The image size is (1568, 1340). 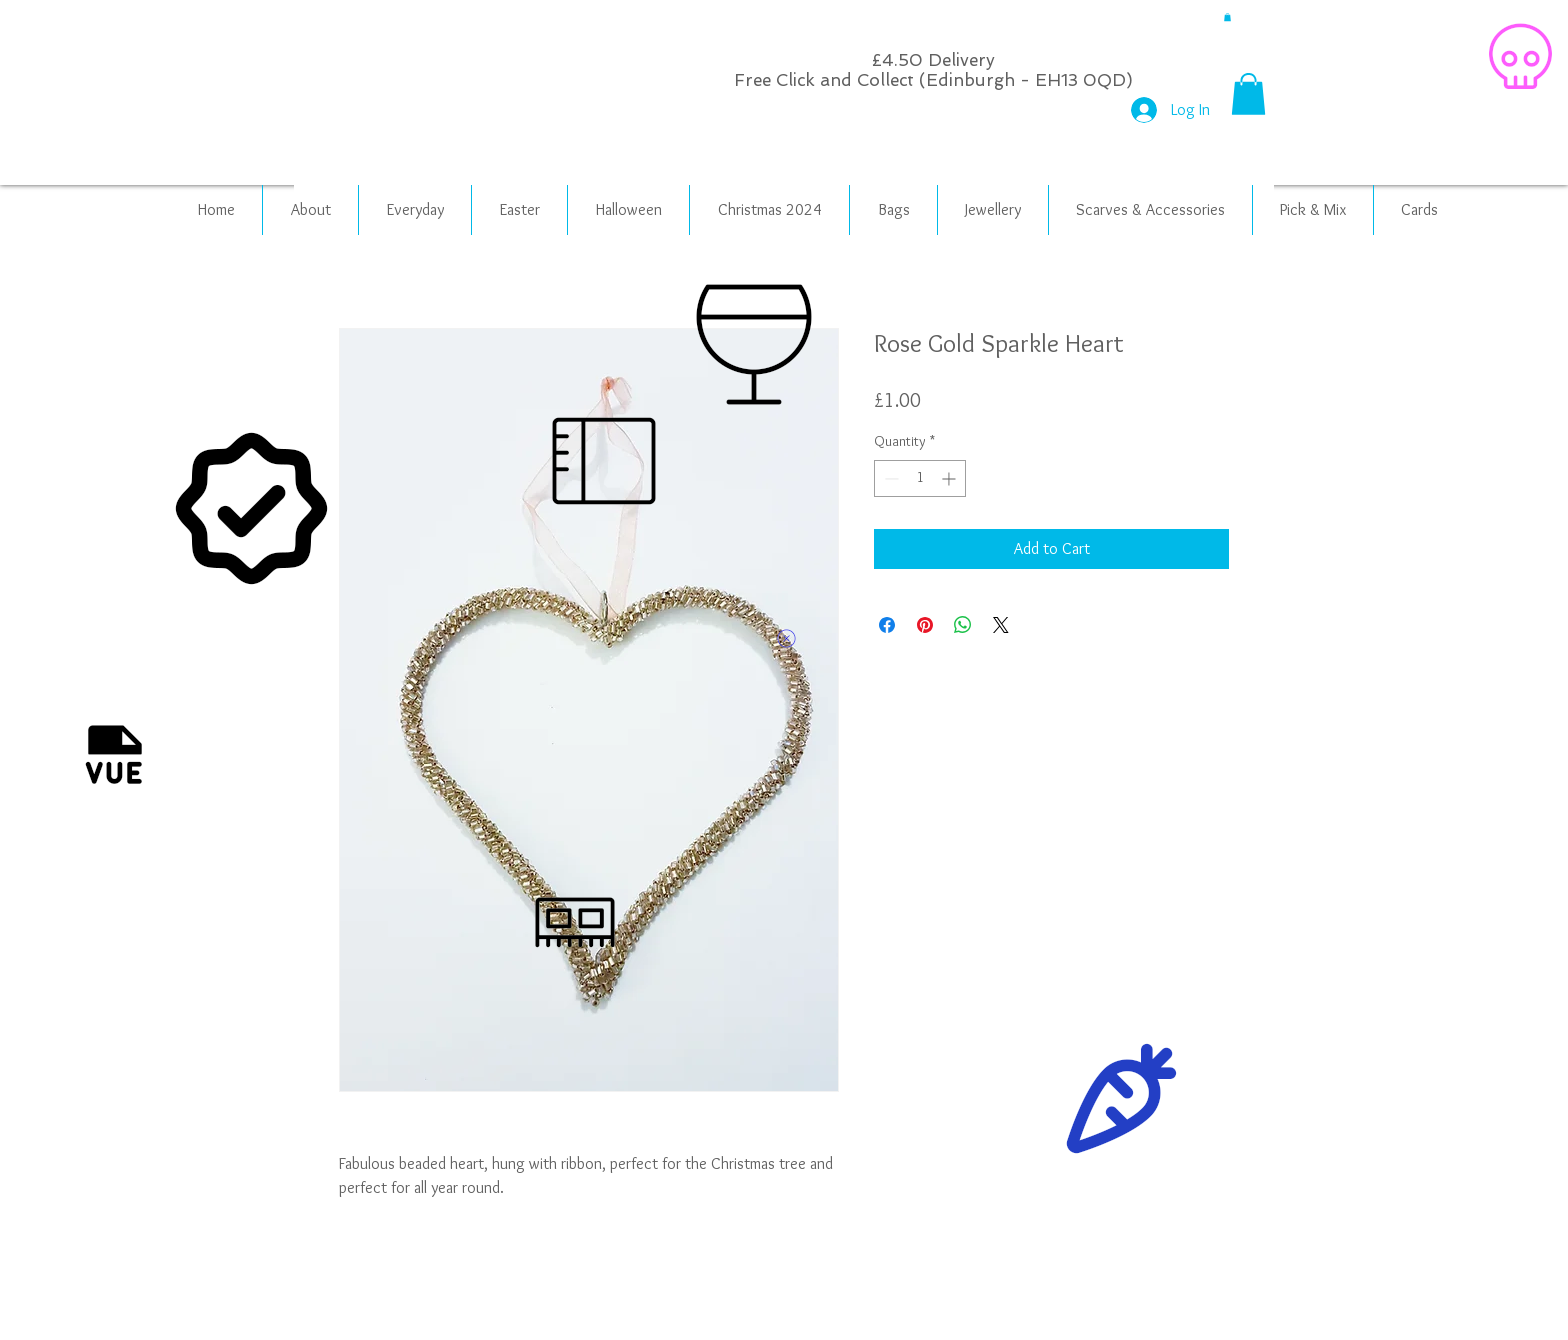 What do you see at coordinates (604, 461) in the screenshot?
I see `toggle the sidebar panel` at bounding box center [604, 461].